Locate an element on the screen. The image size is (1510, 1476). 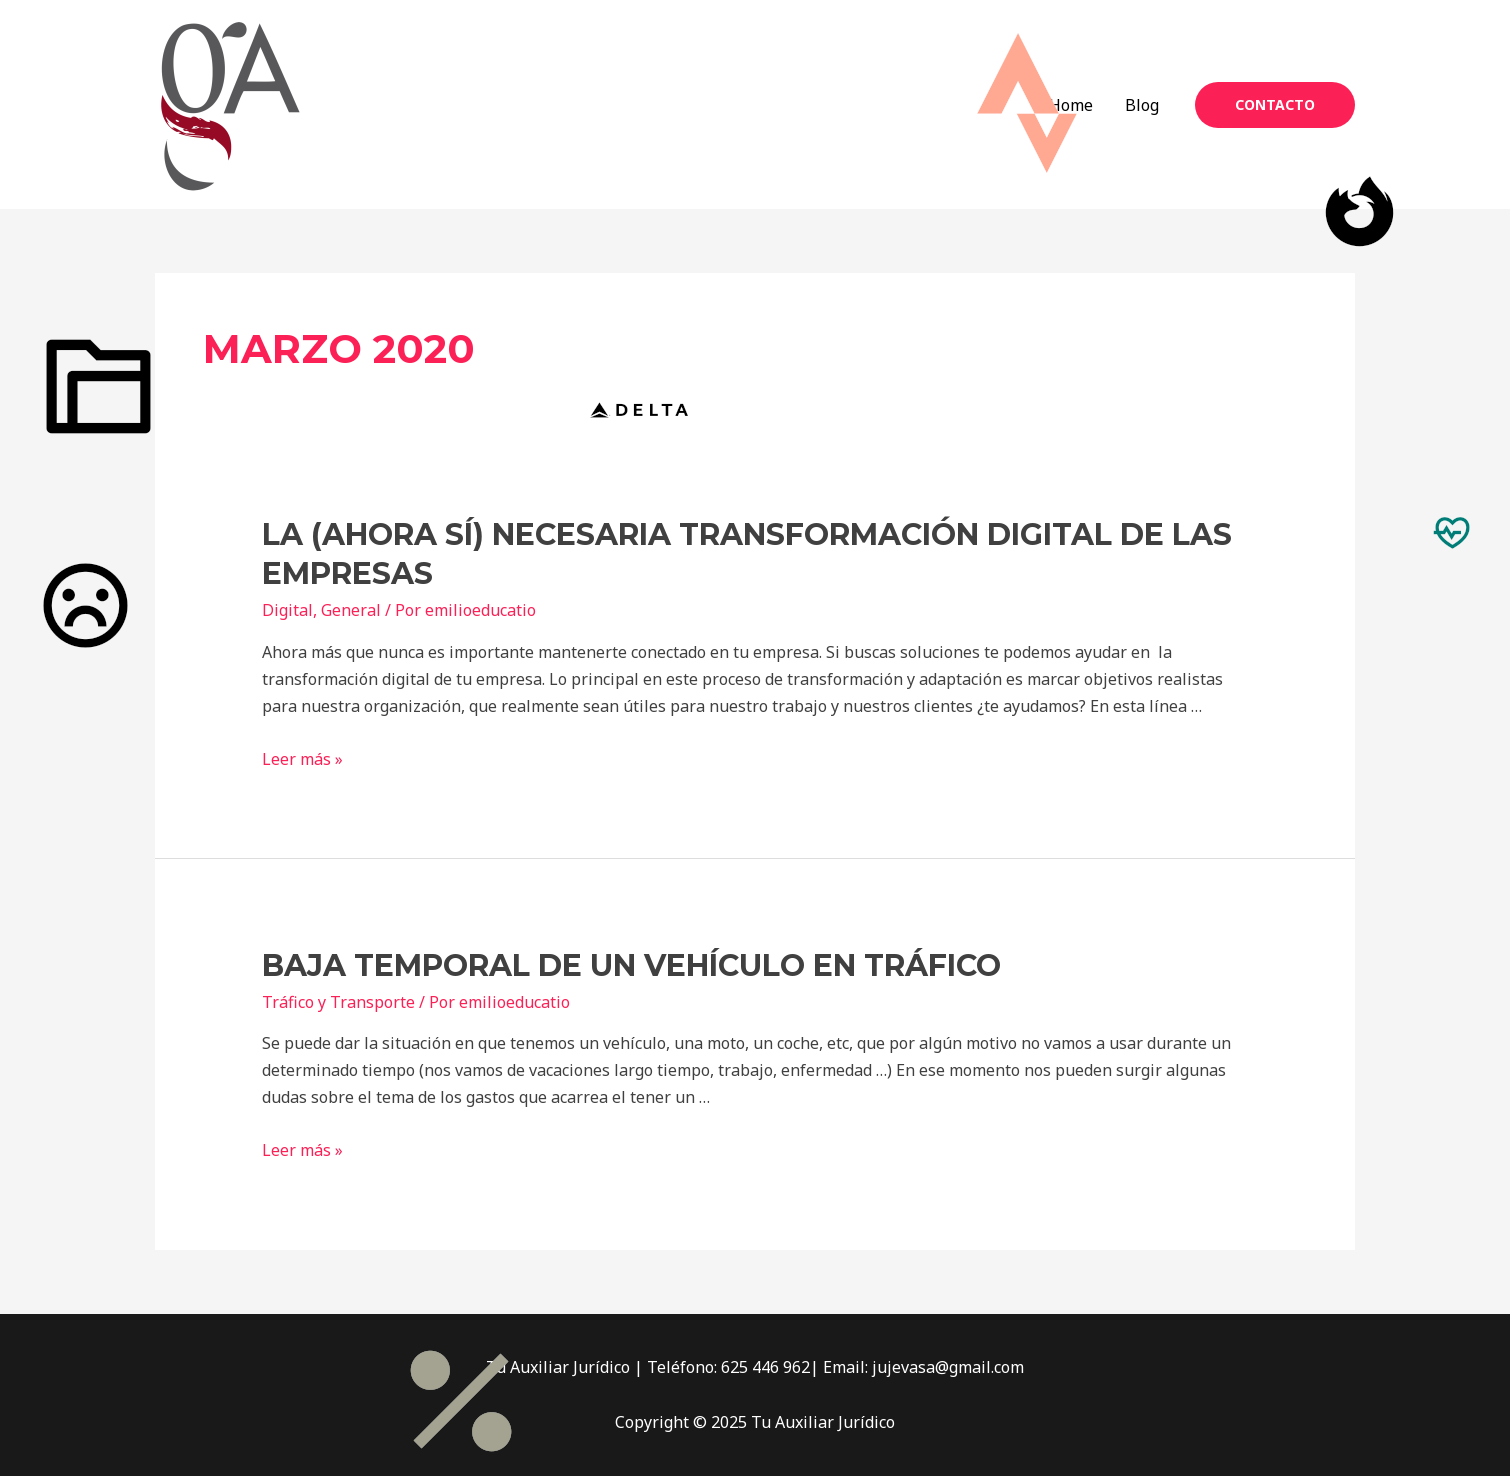
rate experience as negative or unsatisfied is located at coordinates (85, 605).